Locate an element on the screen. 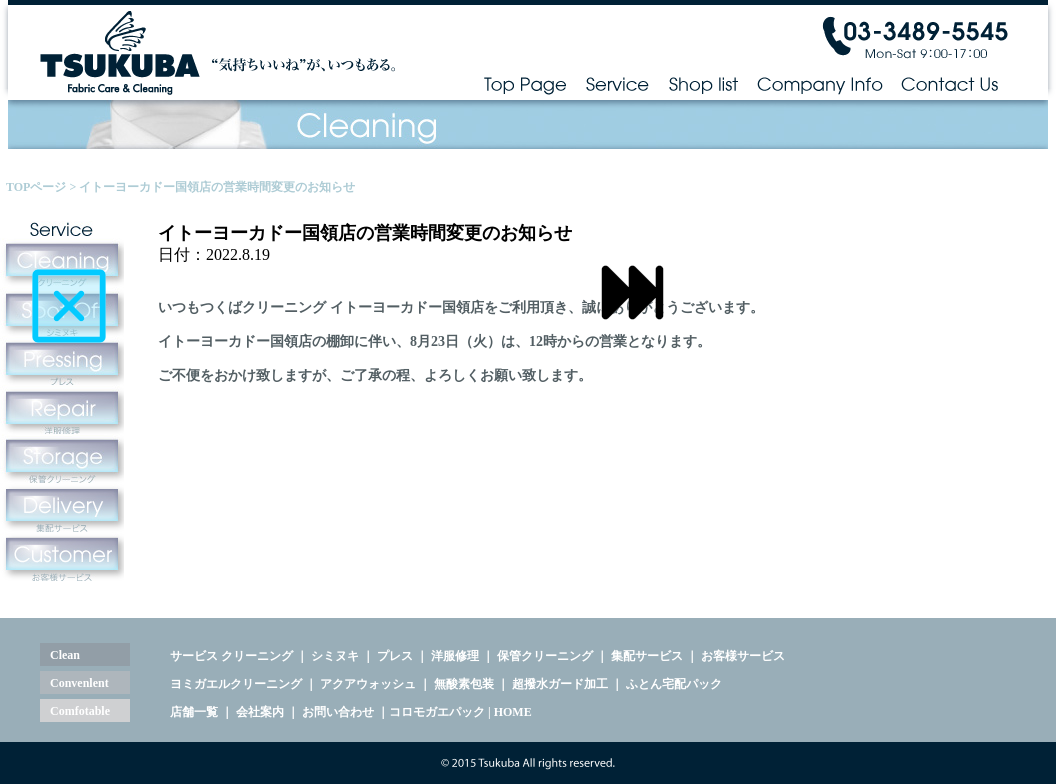 The image size is (1056, 784). skip to the next track is located at coordinates (632, 292).